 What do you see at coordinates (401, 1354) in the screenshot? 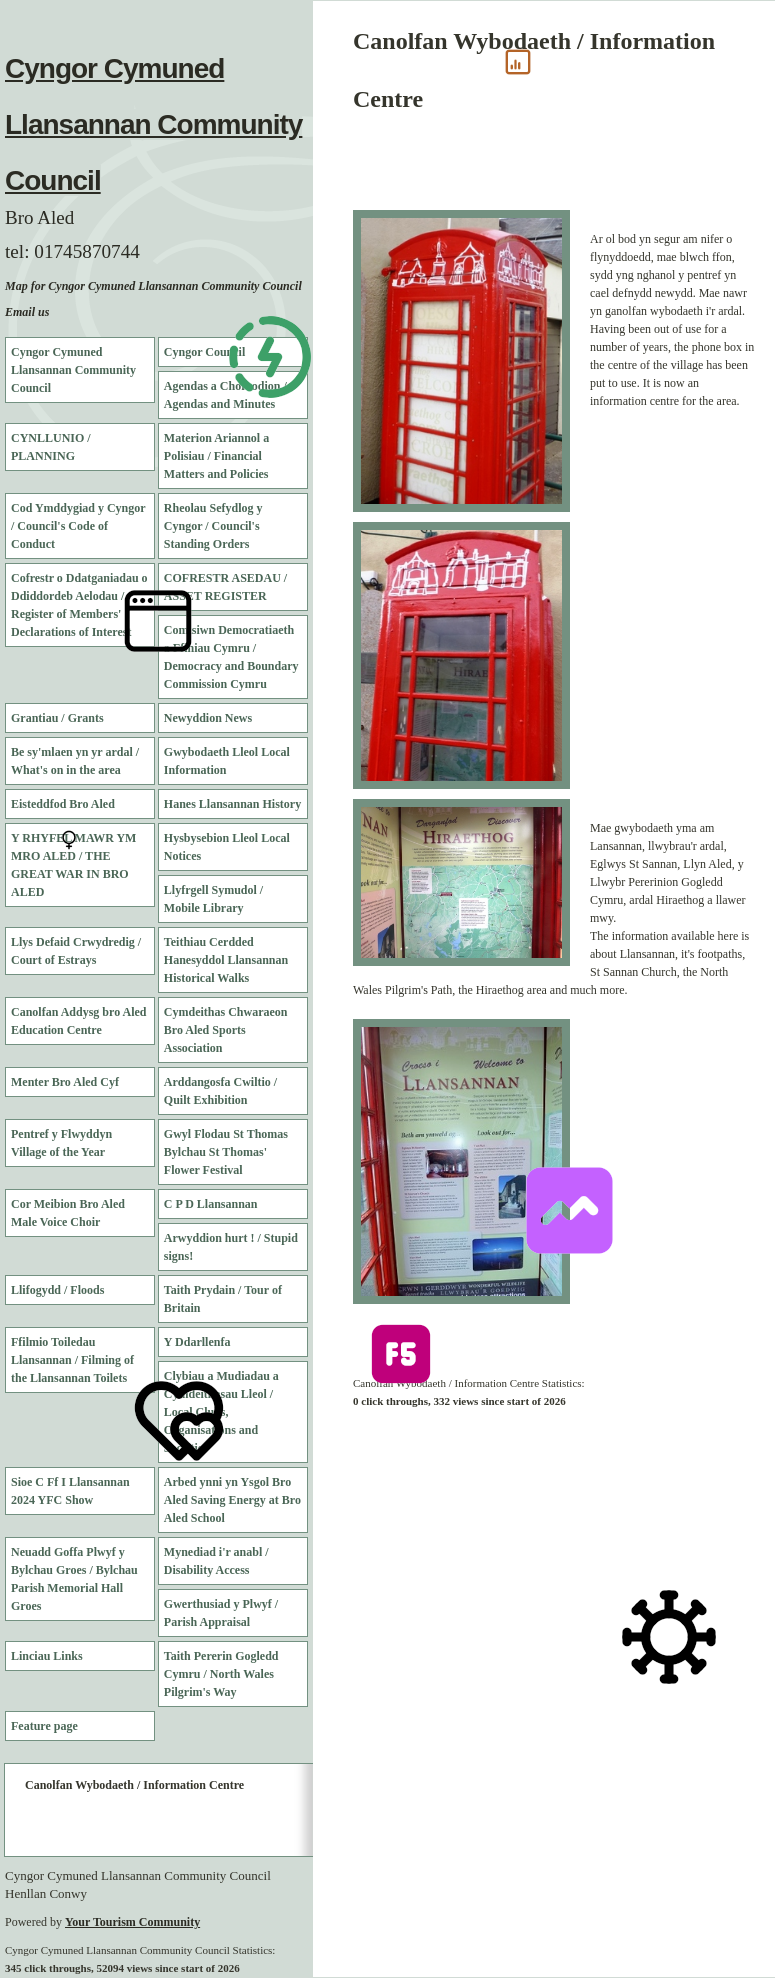
I see `press F5 to refresh the page` at bounding box center [401, 1354].